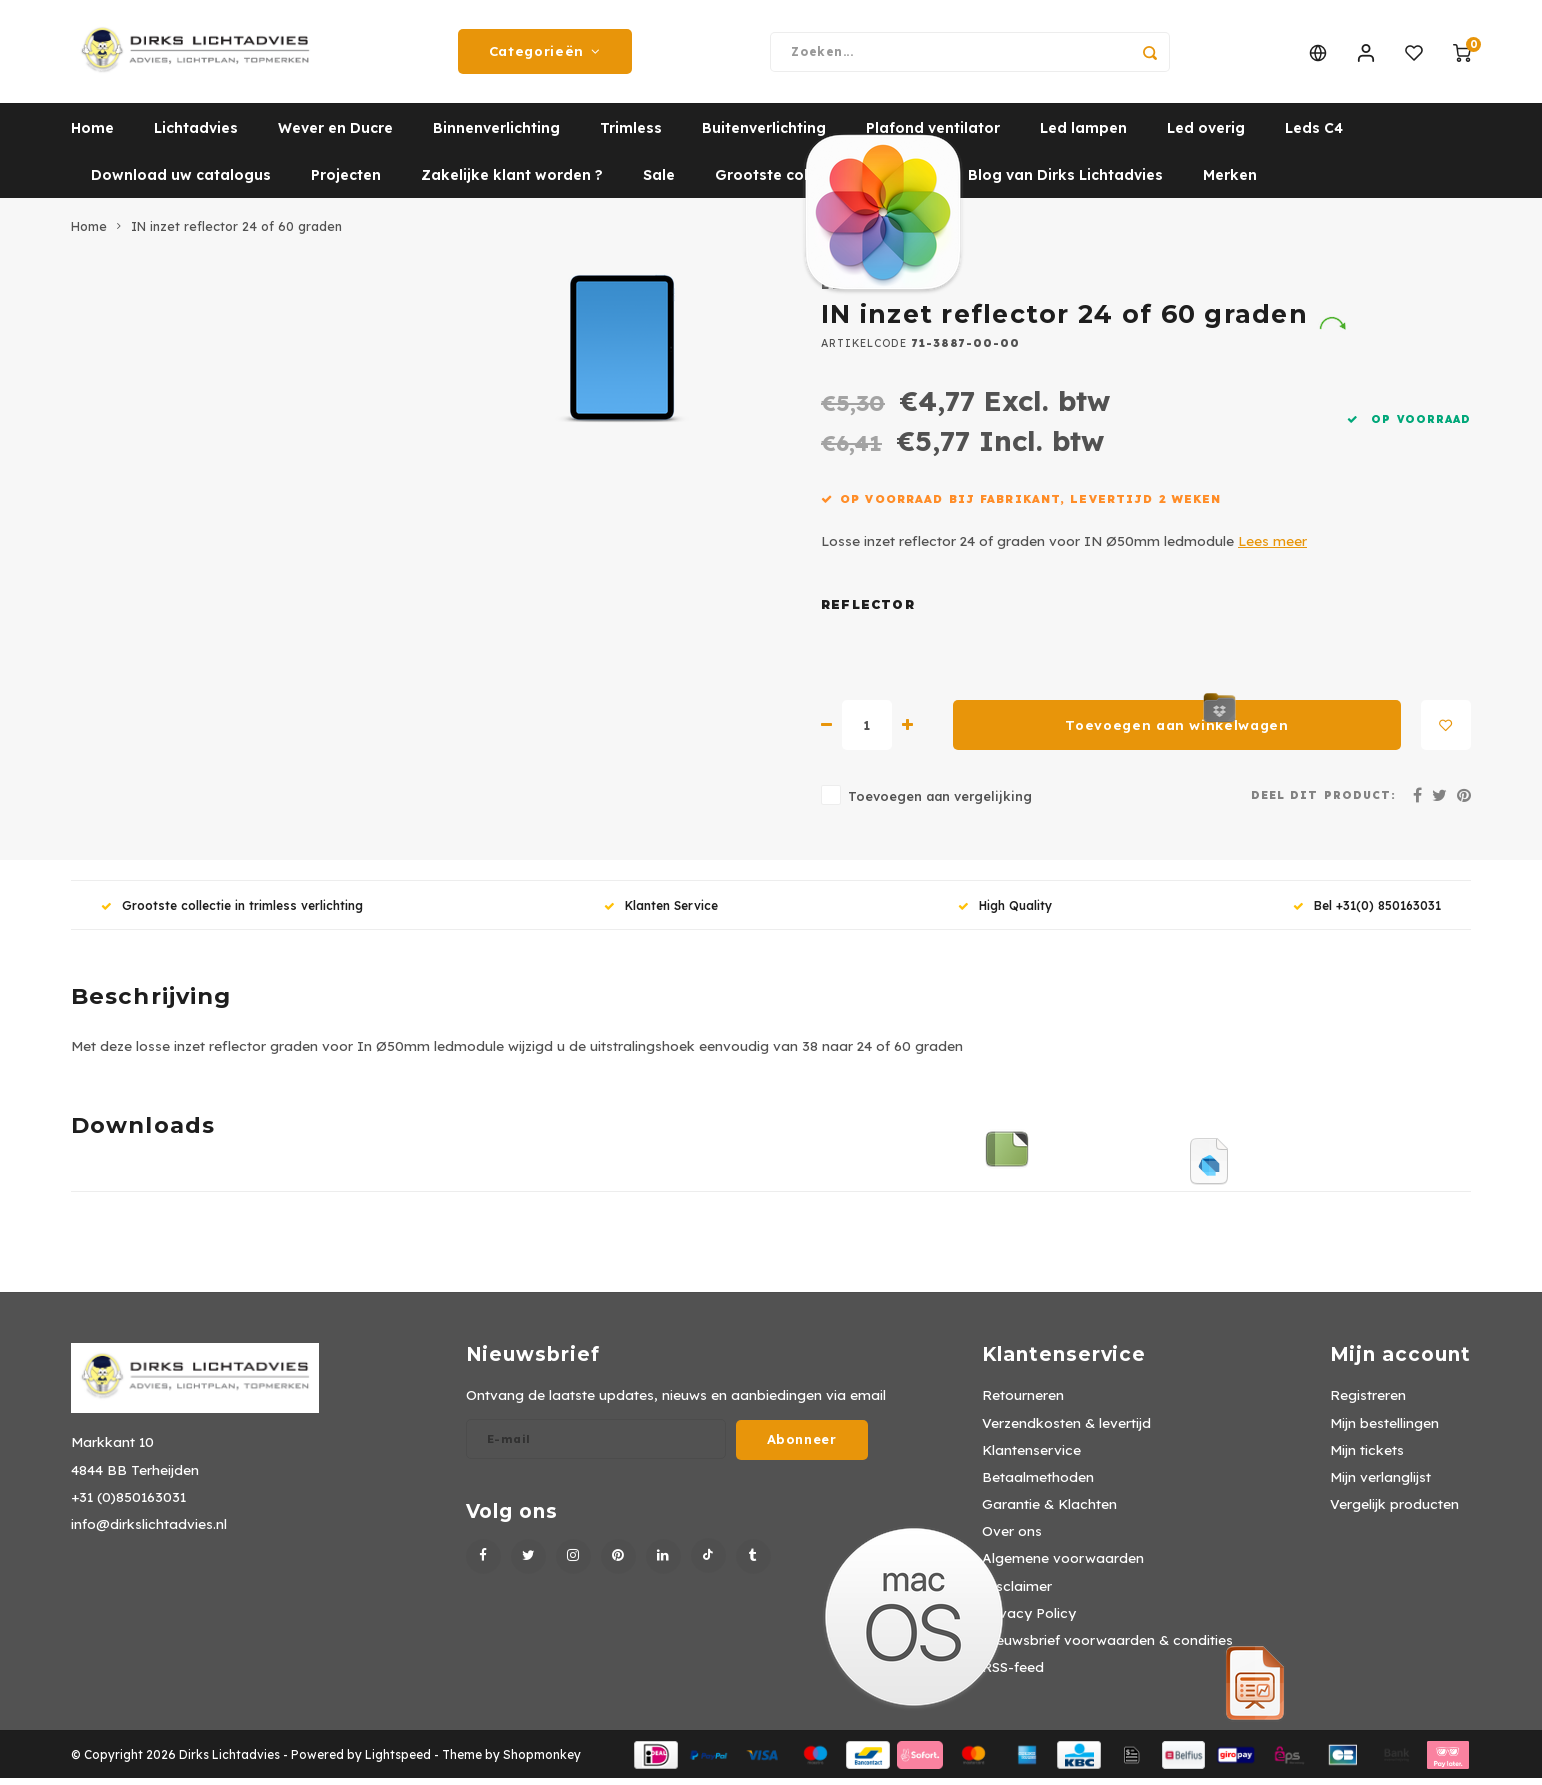  I want to click on open the photos app, so click(883, 212).